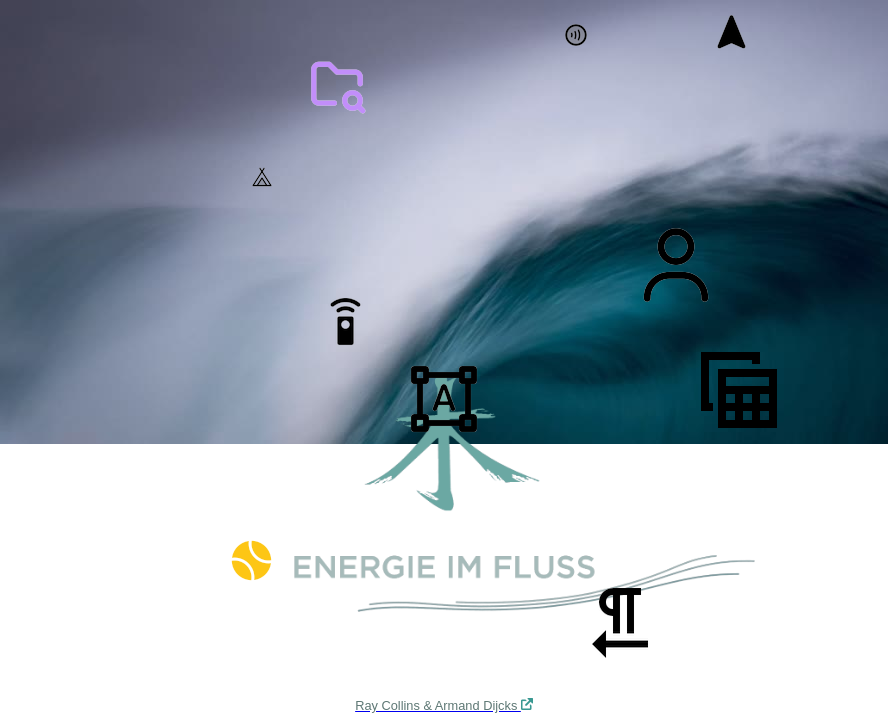 This screenshot has width=888, height=720. What do you see at coordinates (620, 623) in the screenshot?
I see `switch text direction to right-to-left` at bounding box center [620, 623].